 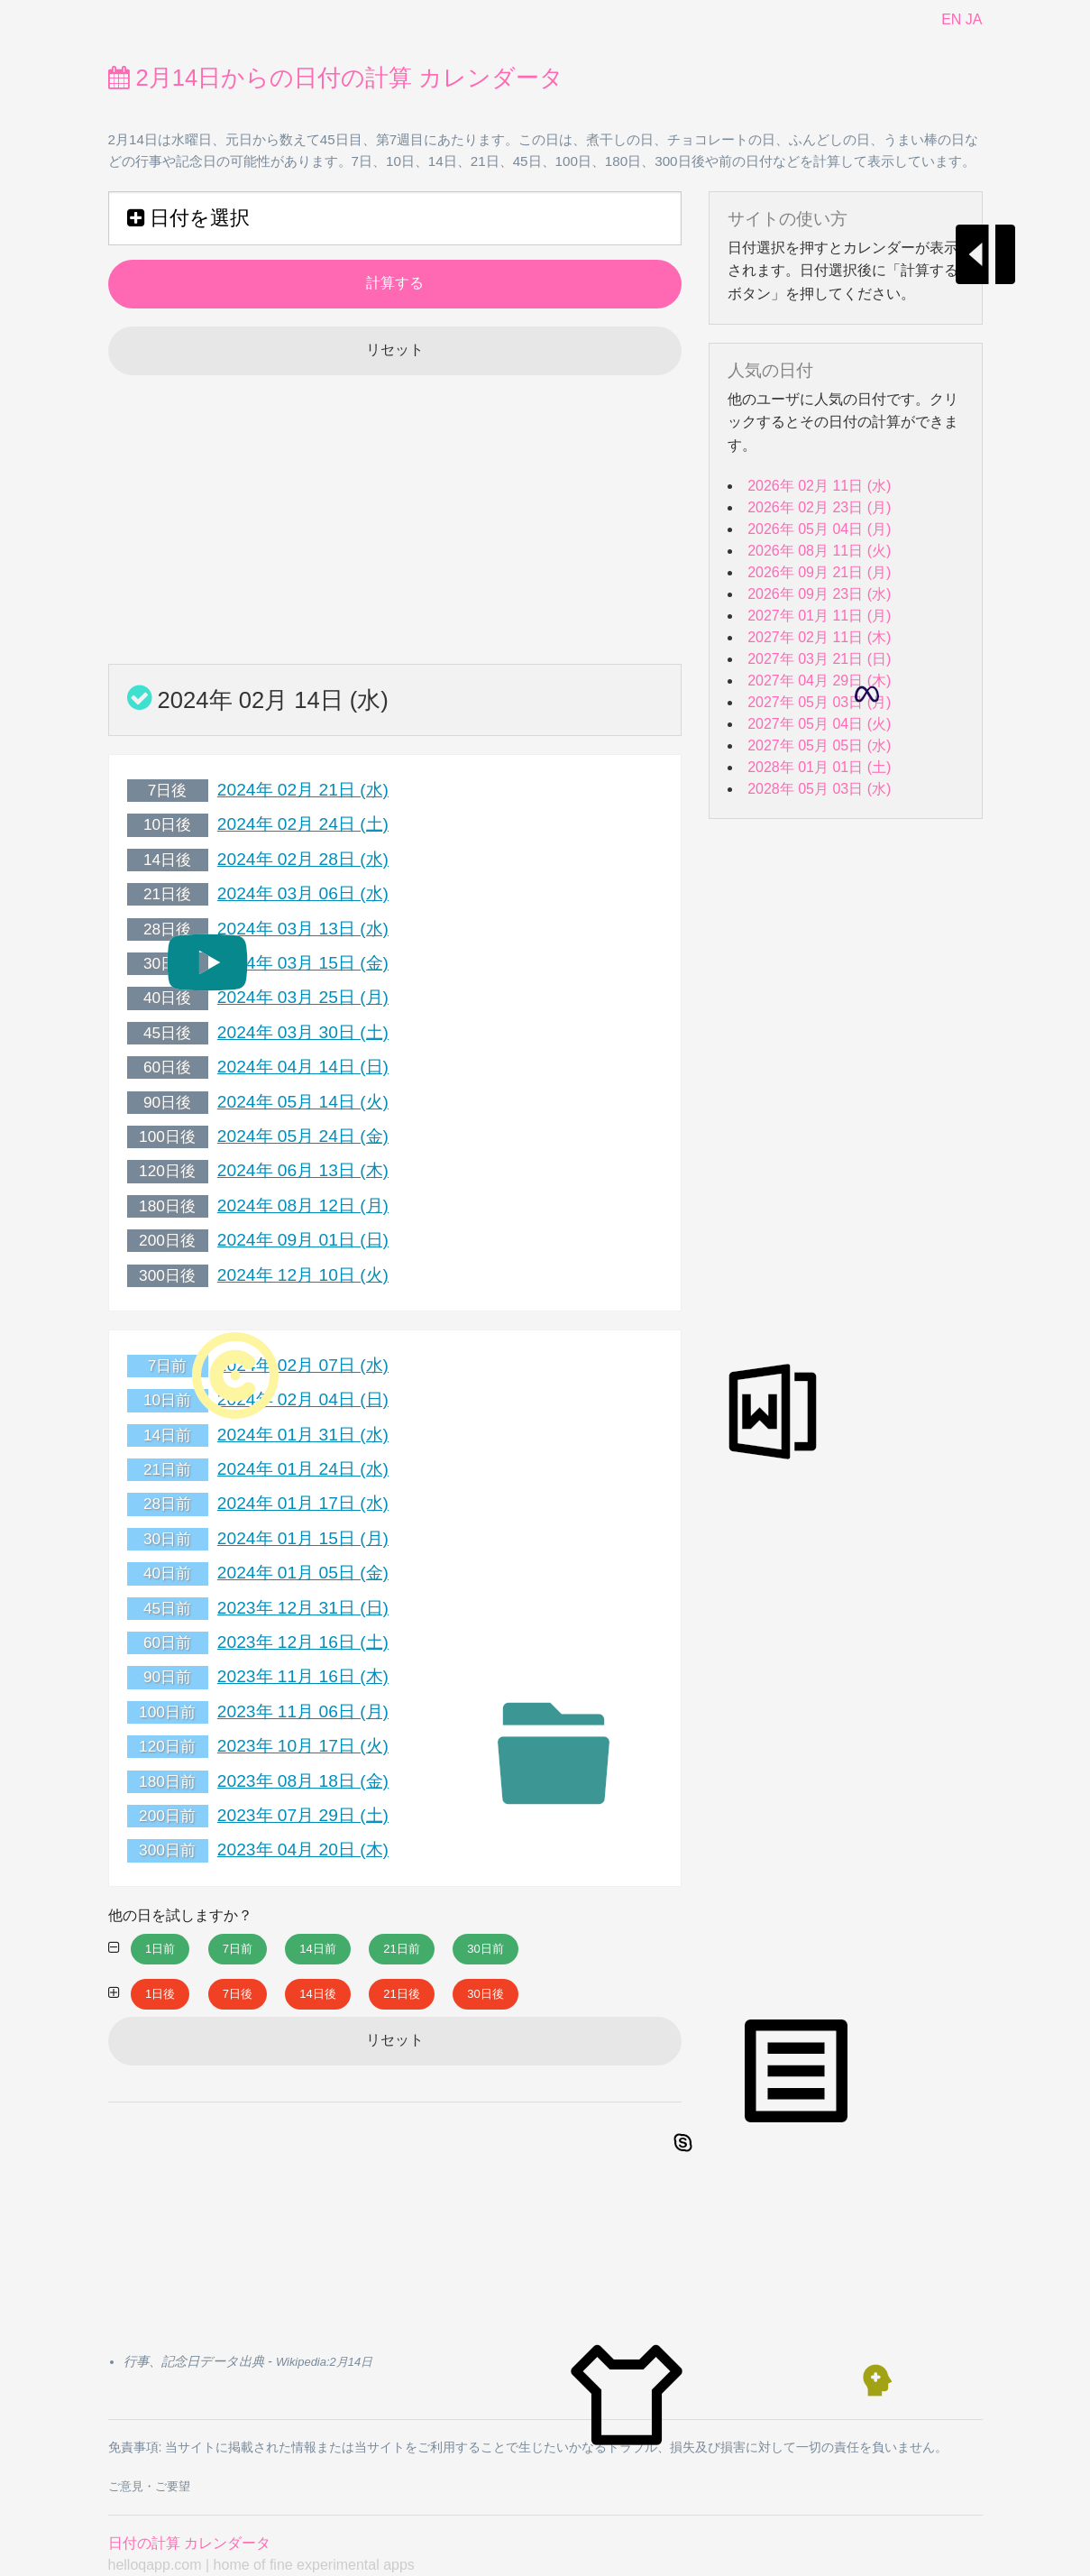 What do you see at coordinates (877, 2380) in the screenshot?
I see `access mental health resources` at bounding box center [877, 2380].